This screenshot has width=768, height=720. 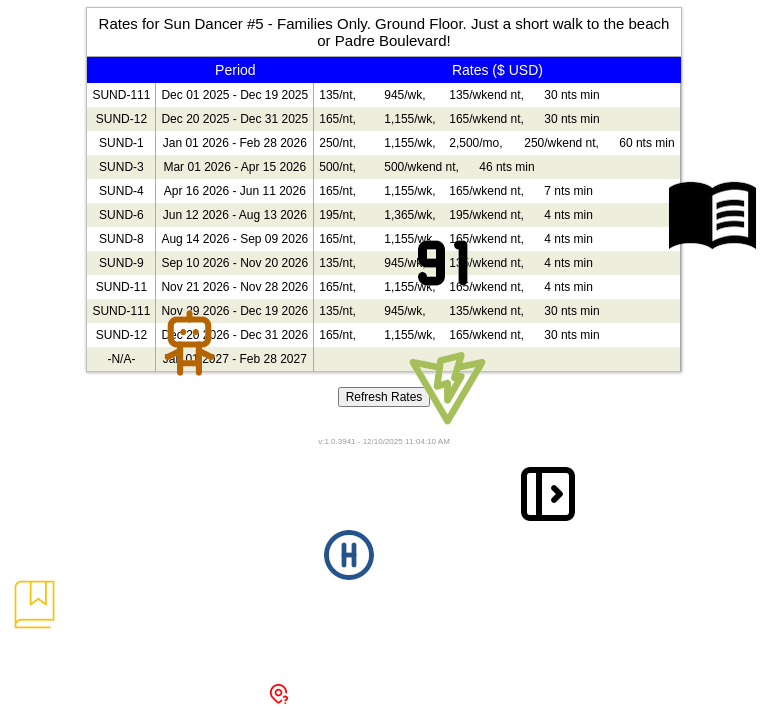 I want to click on unknown or unconfirmed location, so click(x=278, y=693).